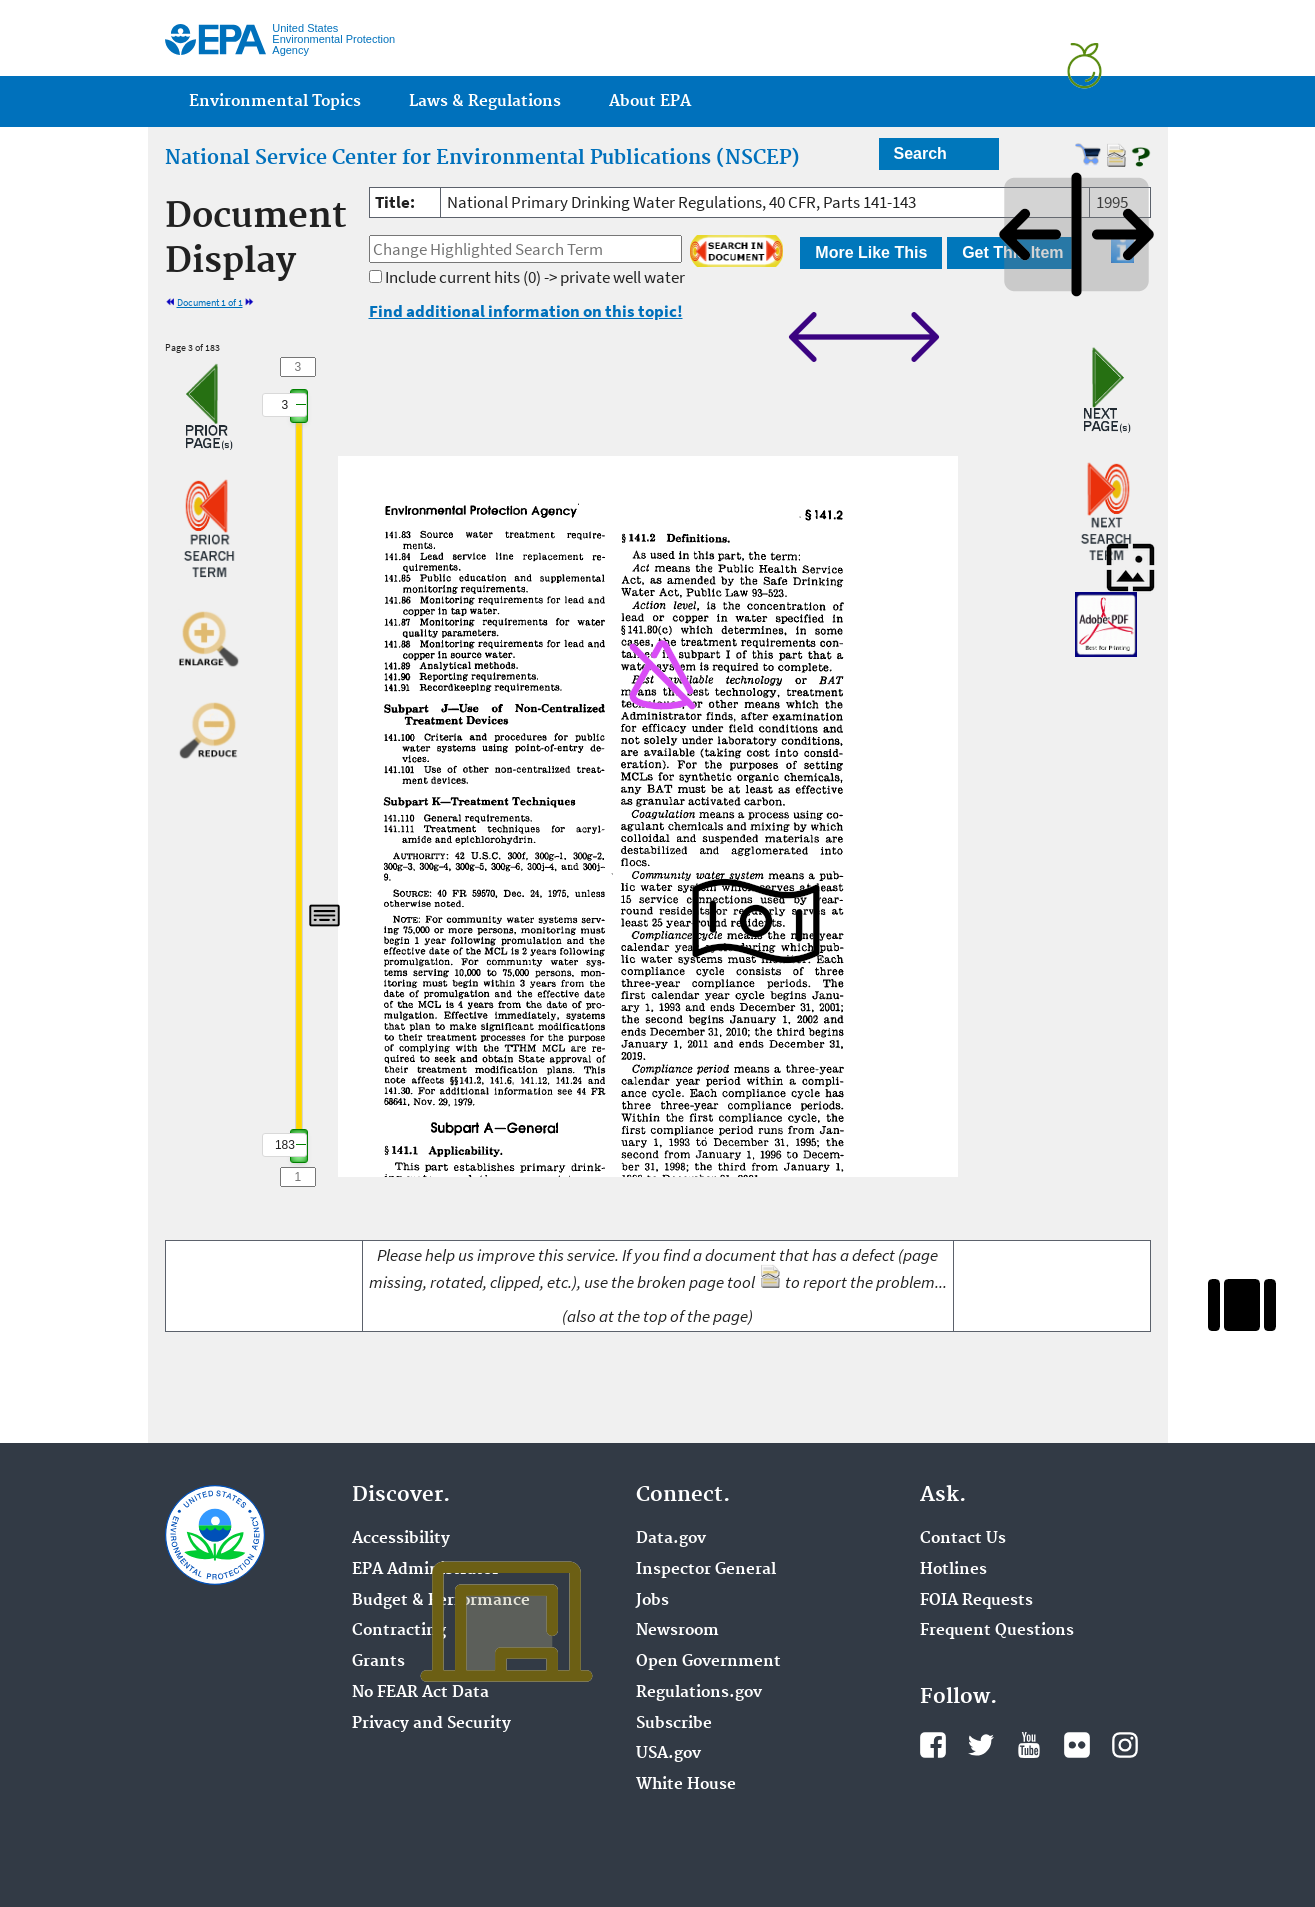 This screenshot has height=1907, width=1315. I want to click on open on-screen keyboard, so click(324, 915).